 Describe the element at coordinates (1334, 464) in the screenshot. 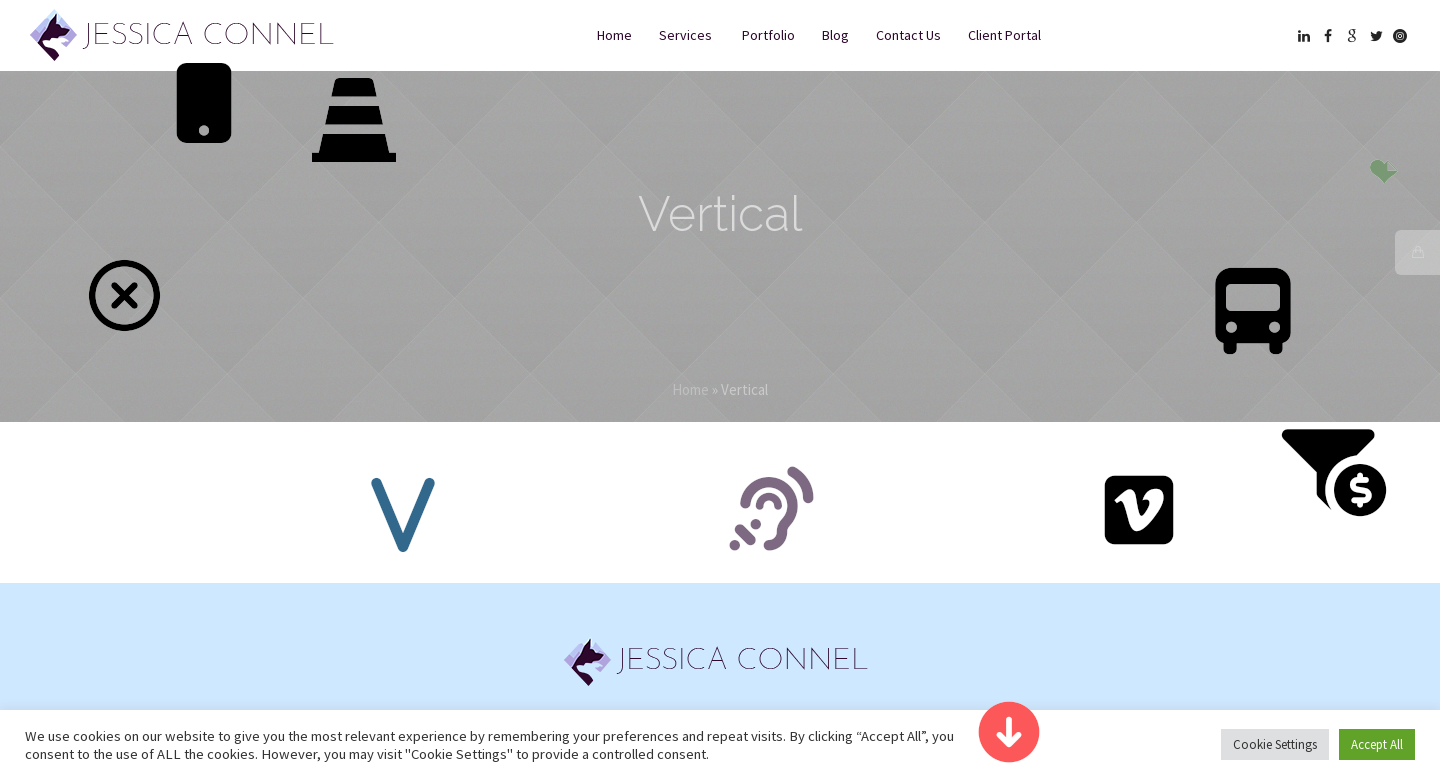

I see `filter sales or revenue data` at that location.